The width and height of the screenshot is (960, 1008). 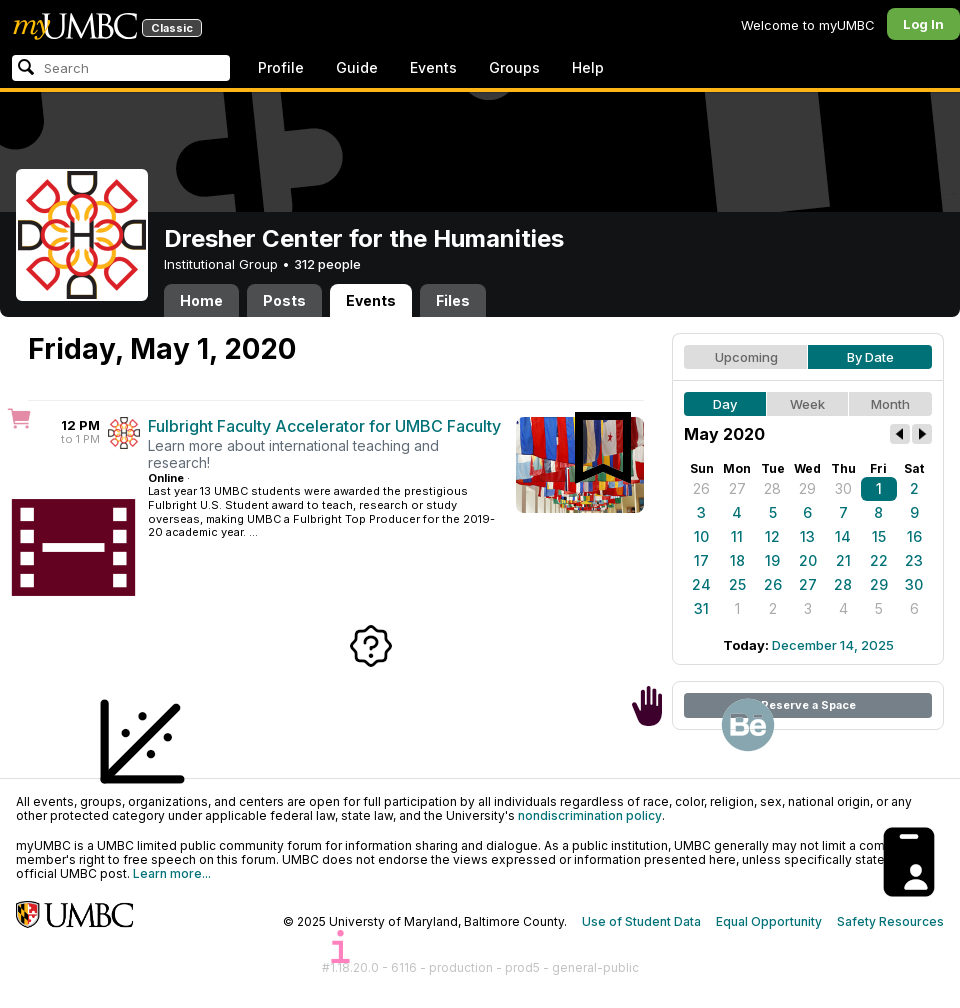 What do you see at coordinates (340, 946) in the screenshot?
I see `view more information or details` at bounding box center [340, 946].